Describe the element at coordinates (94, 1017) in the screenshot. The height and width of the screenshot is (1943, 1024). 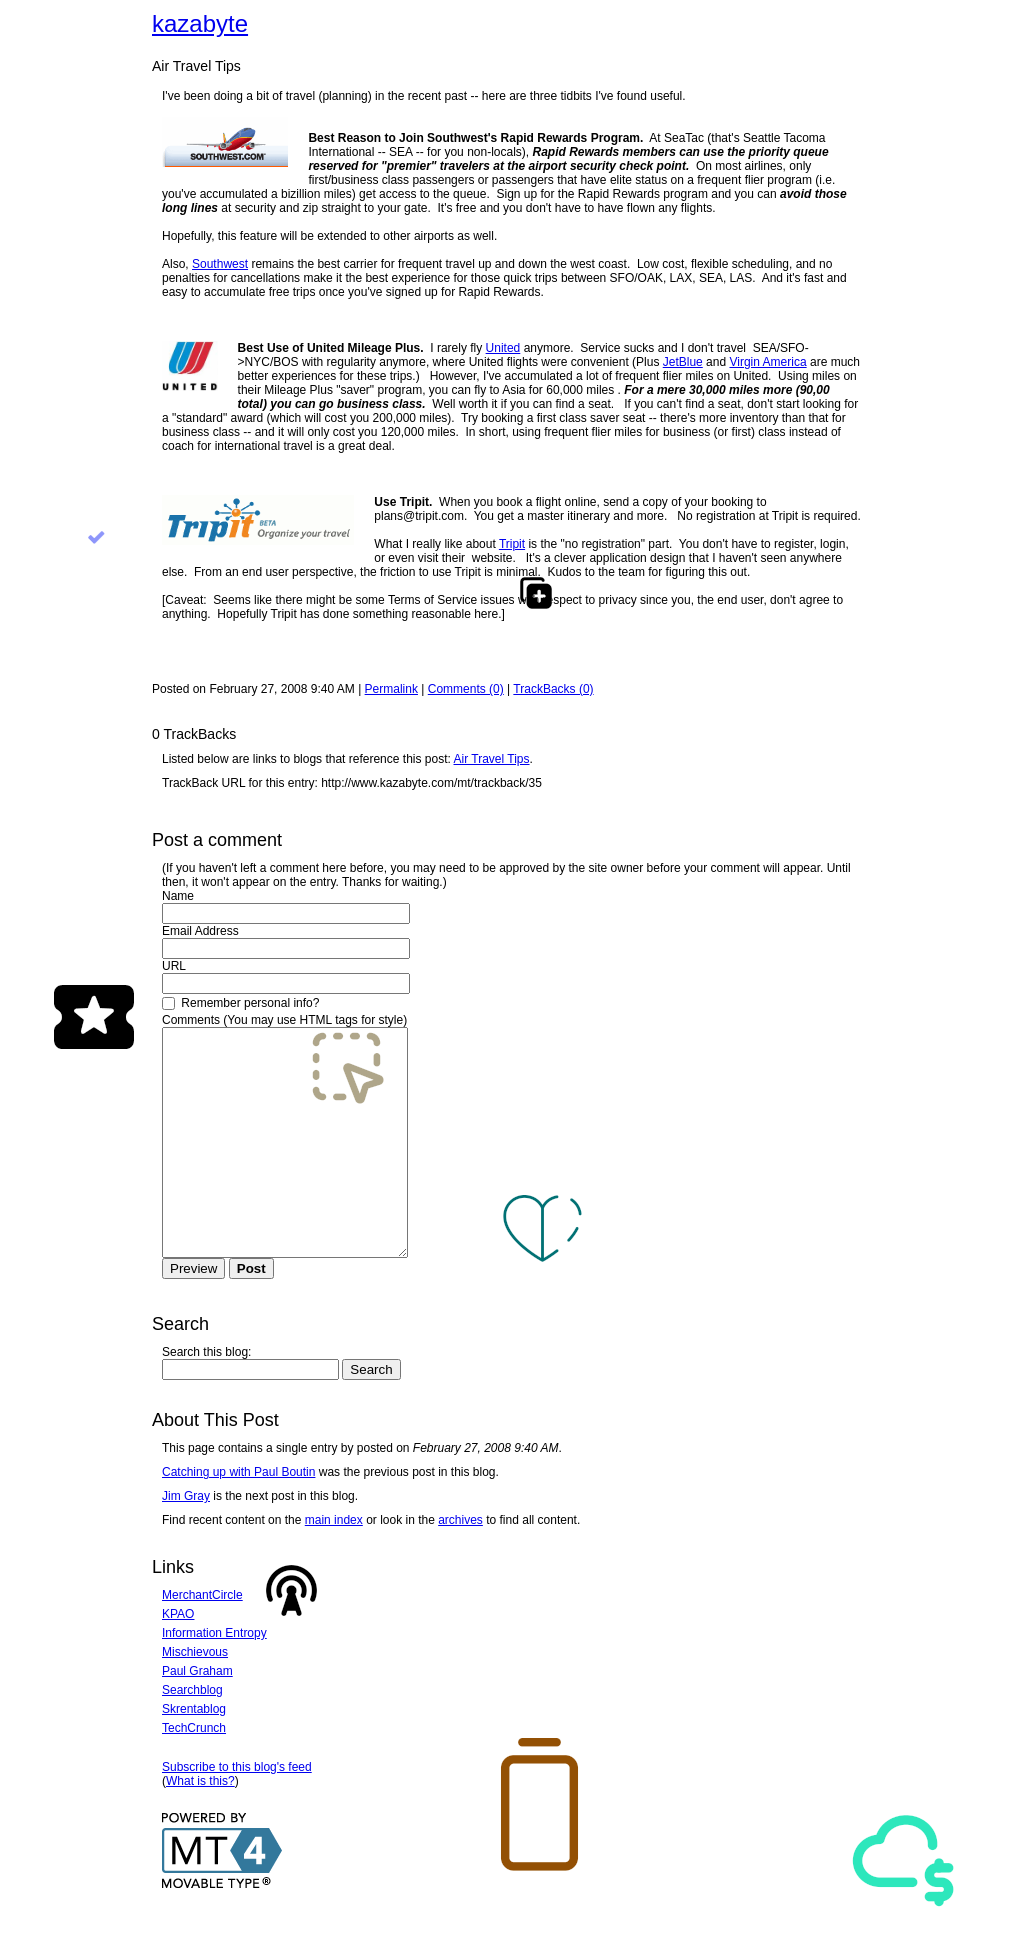
I see `view local events or entertainment` at that location.